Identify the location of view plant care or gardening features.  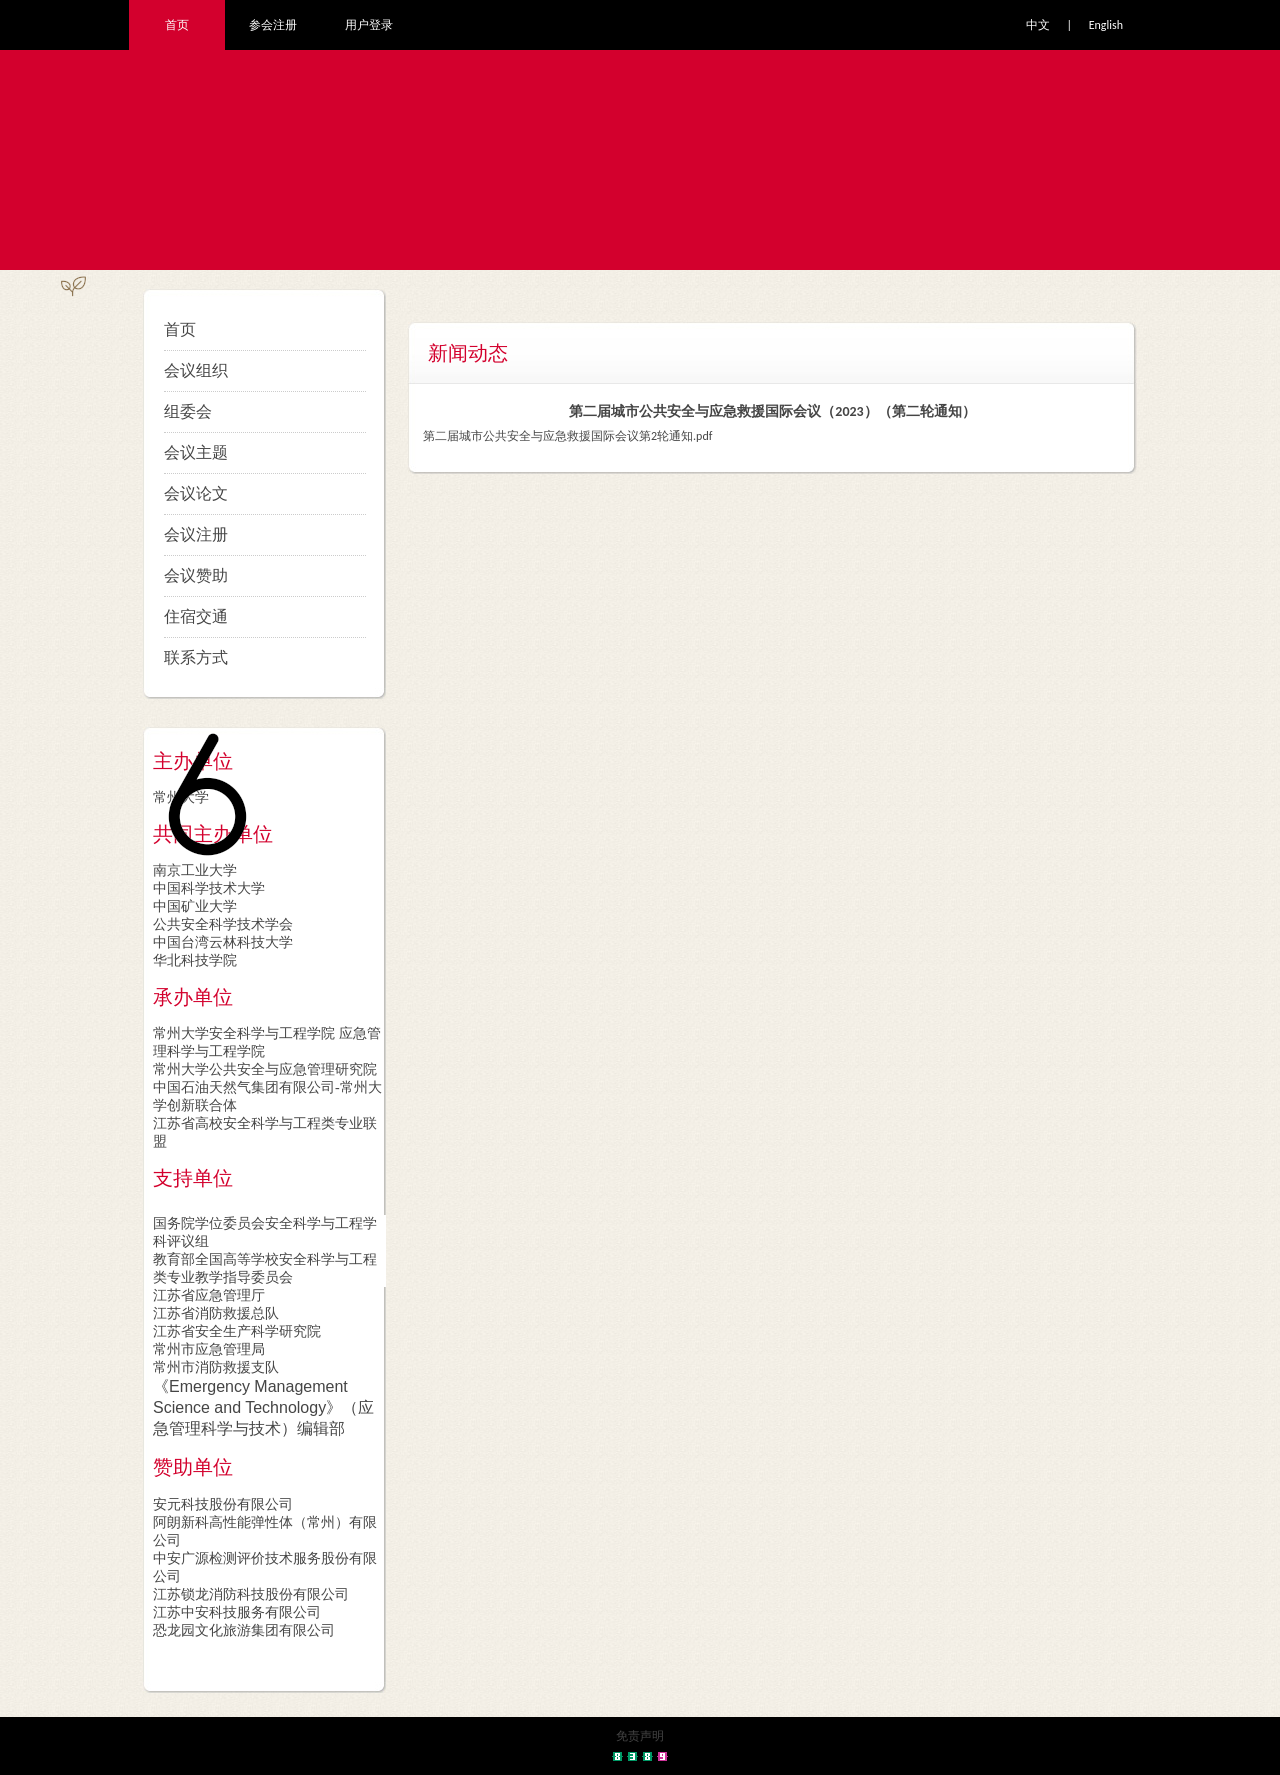
(73, 285).